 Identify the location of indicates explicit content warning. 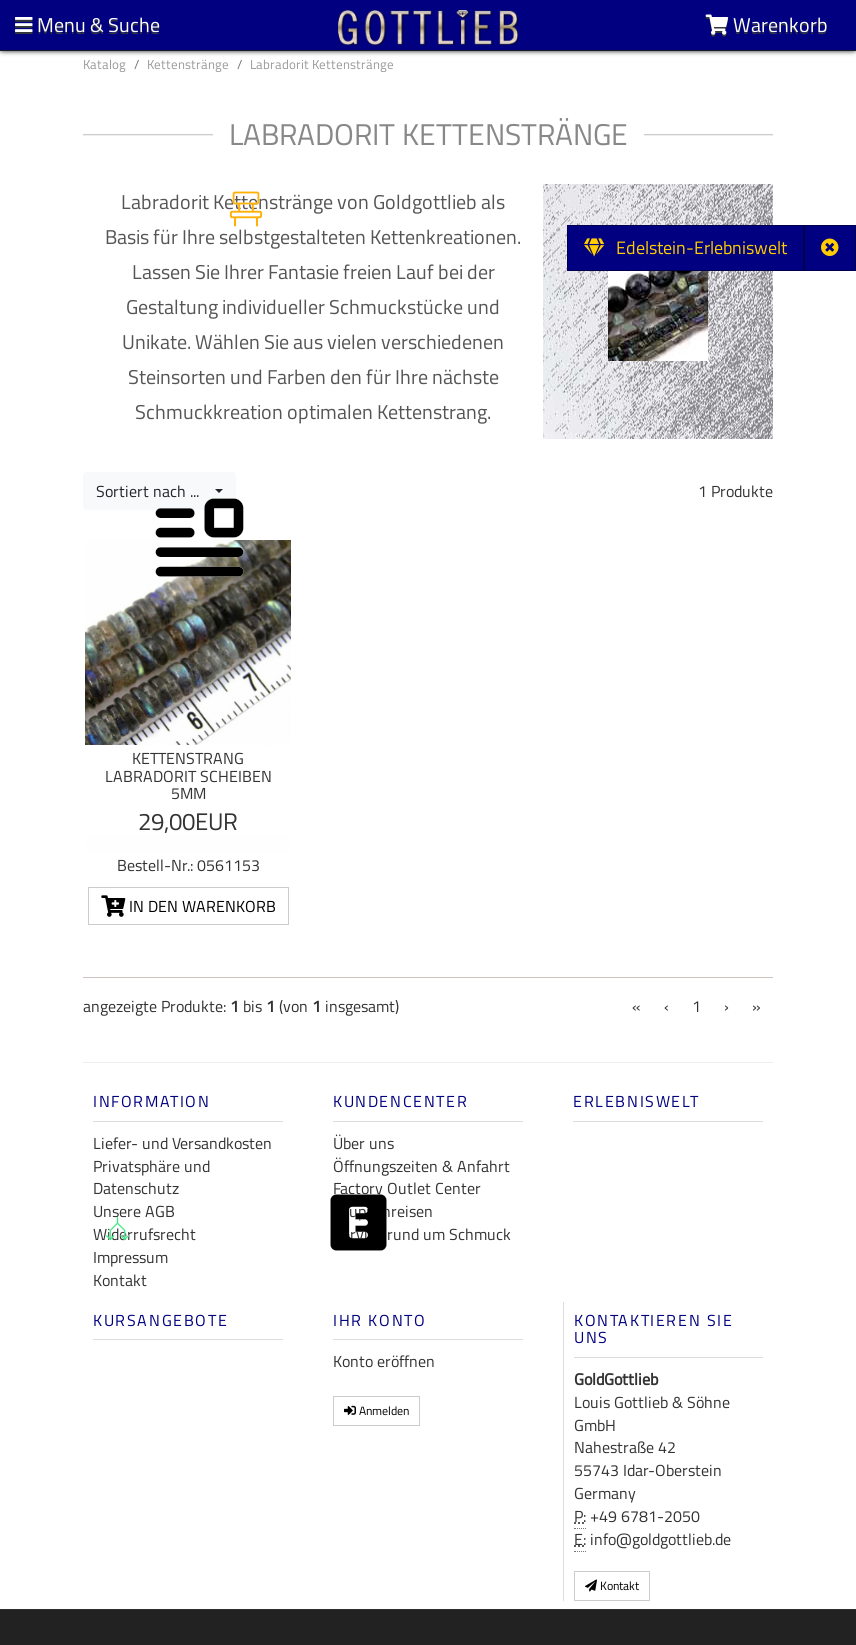
(358, 1222).